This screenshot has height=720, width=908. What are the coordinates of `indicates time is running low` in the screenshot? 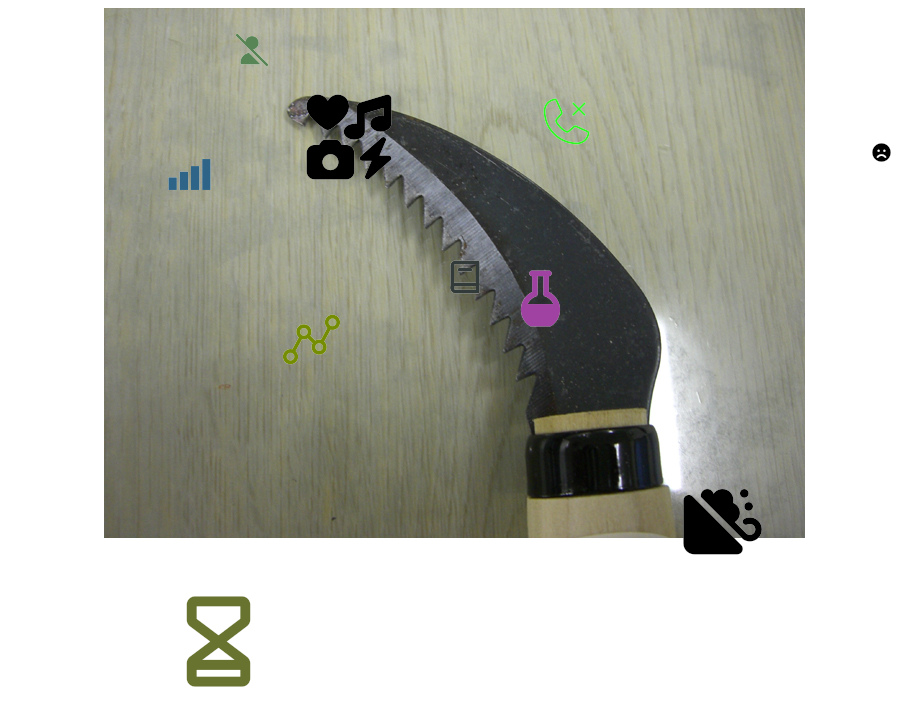 It's located at (218, 641).